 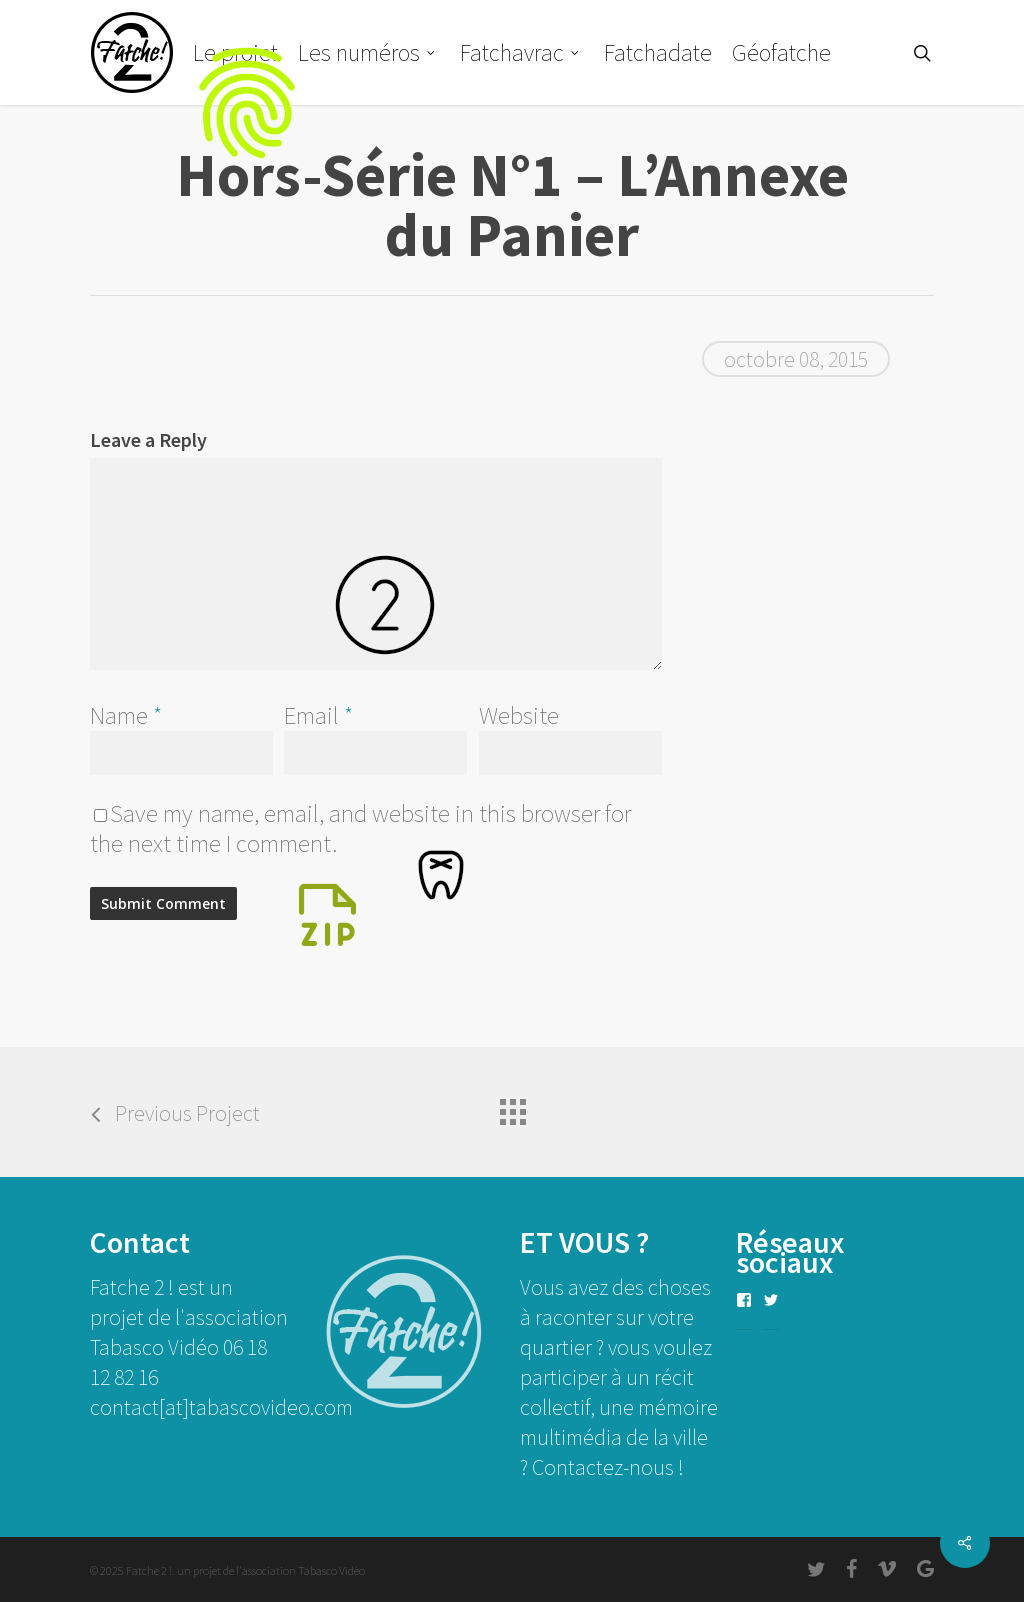 I want to click on access dental or oral health features, so click(x=441, y=875).